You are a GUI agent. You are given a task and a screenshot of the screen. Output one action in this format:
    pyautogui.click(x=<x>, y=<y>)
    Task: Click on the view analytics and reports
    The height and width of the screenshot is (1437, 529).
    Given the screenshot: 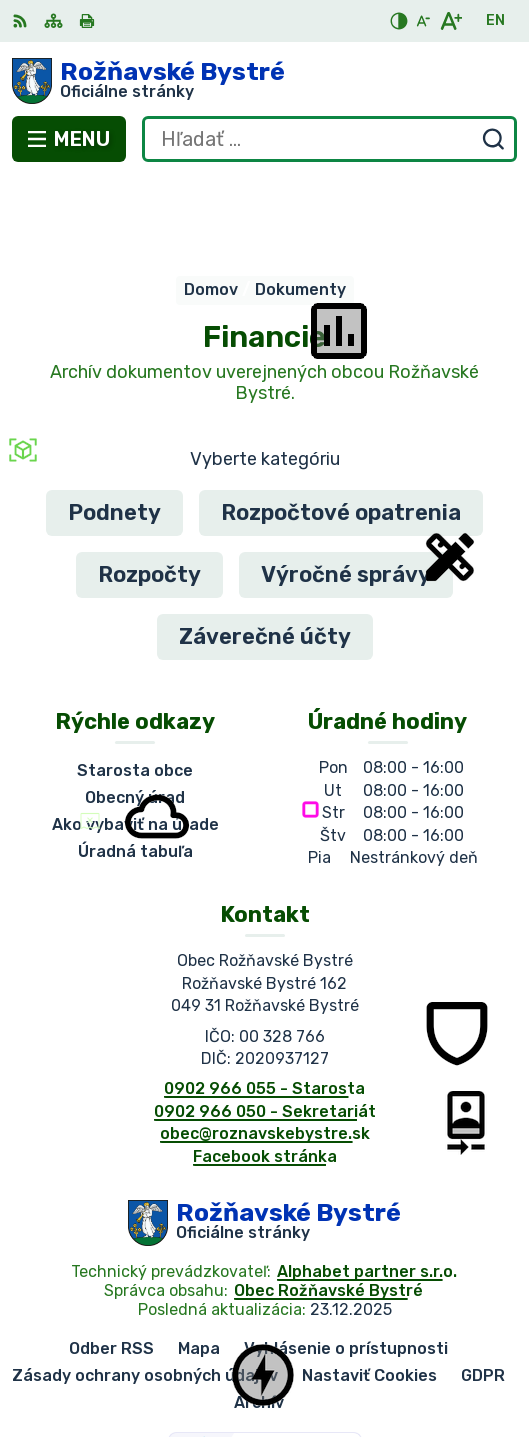 What is the action you would take?
    pyautogui.click(x=339, y=331)
    